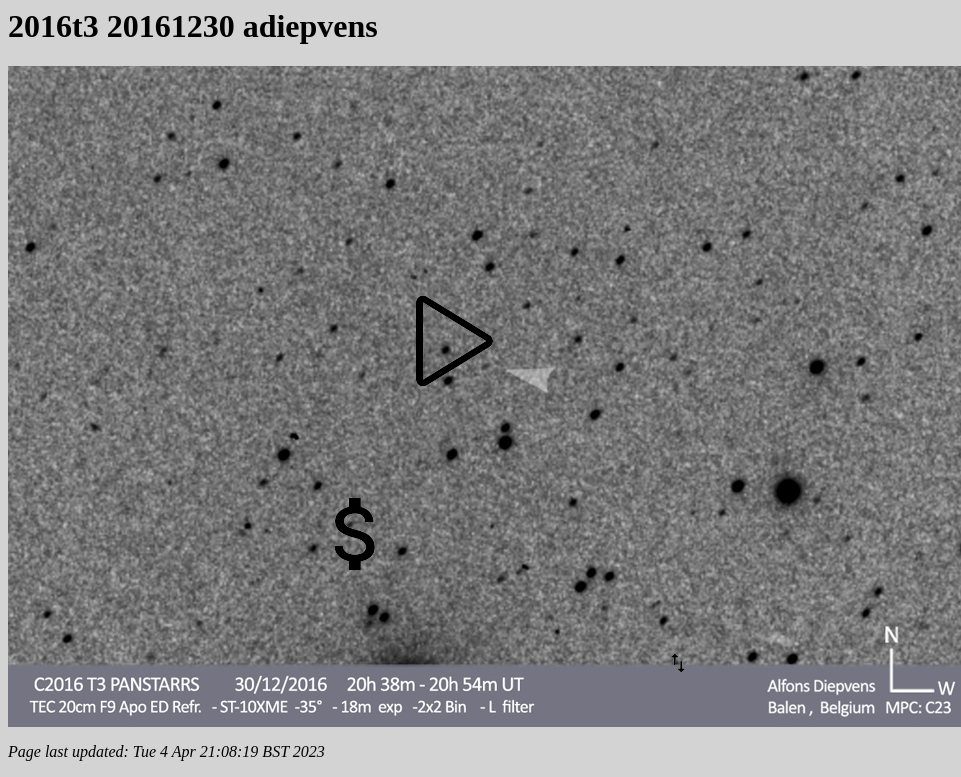 The width and height of the screenshot is (961, 777). What do you see at coordinates (444, 341) in the screenshot?
I see `play media or video content` at bounding box center [444, 341].